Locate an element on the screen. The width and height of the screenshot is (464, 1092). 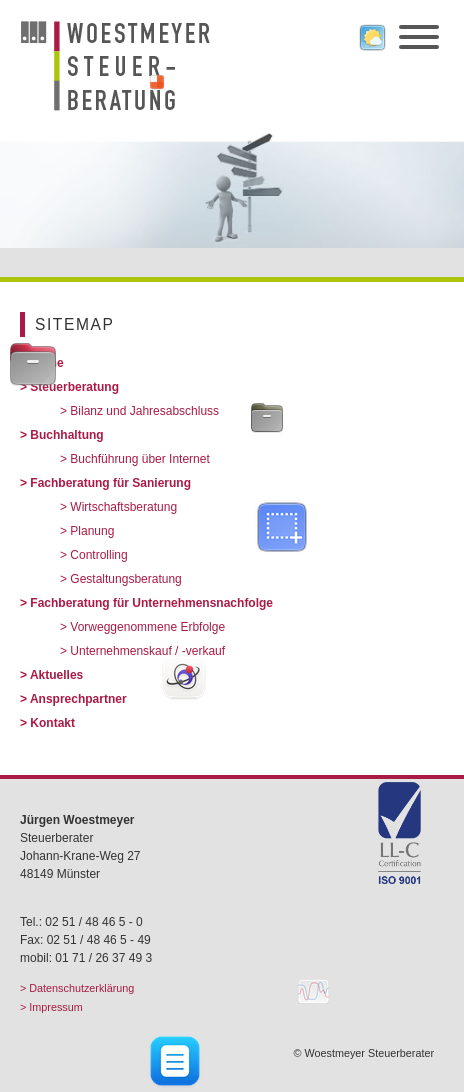
open notes or documents app is located at coordinates (175, 1061).